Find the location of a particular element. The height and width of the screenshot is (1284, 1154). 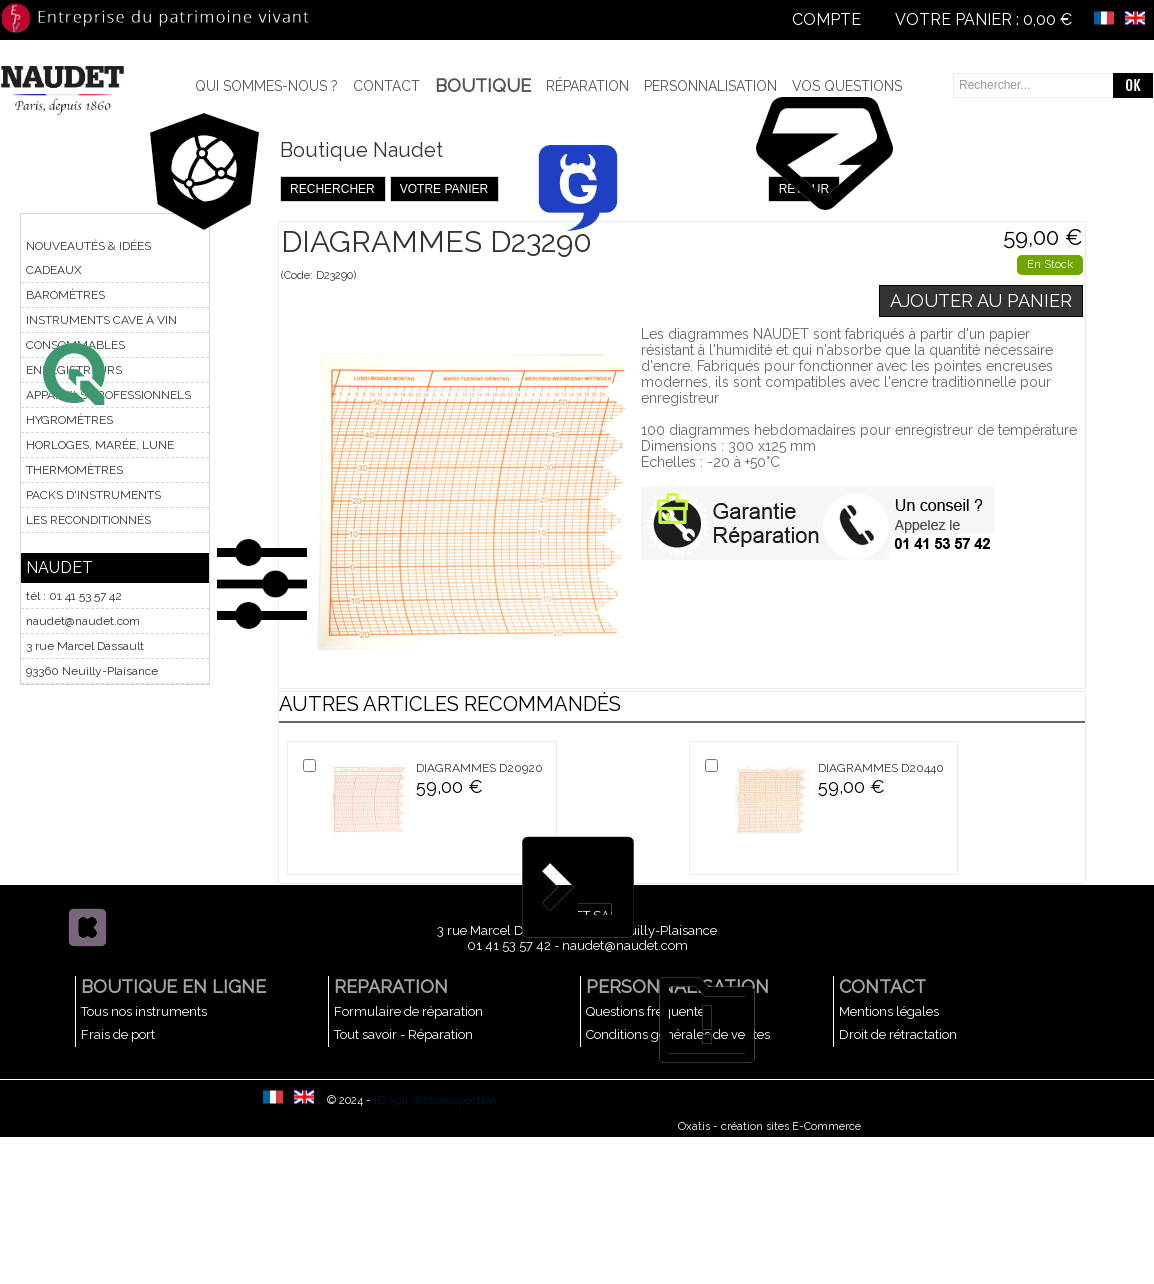

open terminal or command line interface is located at coordinates (578, 887).